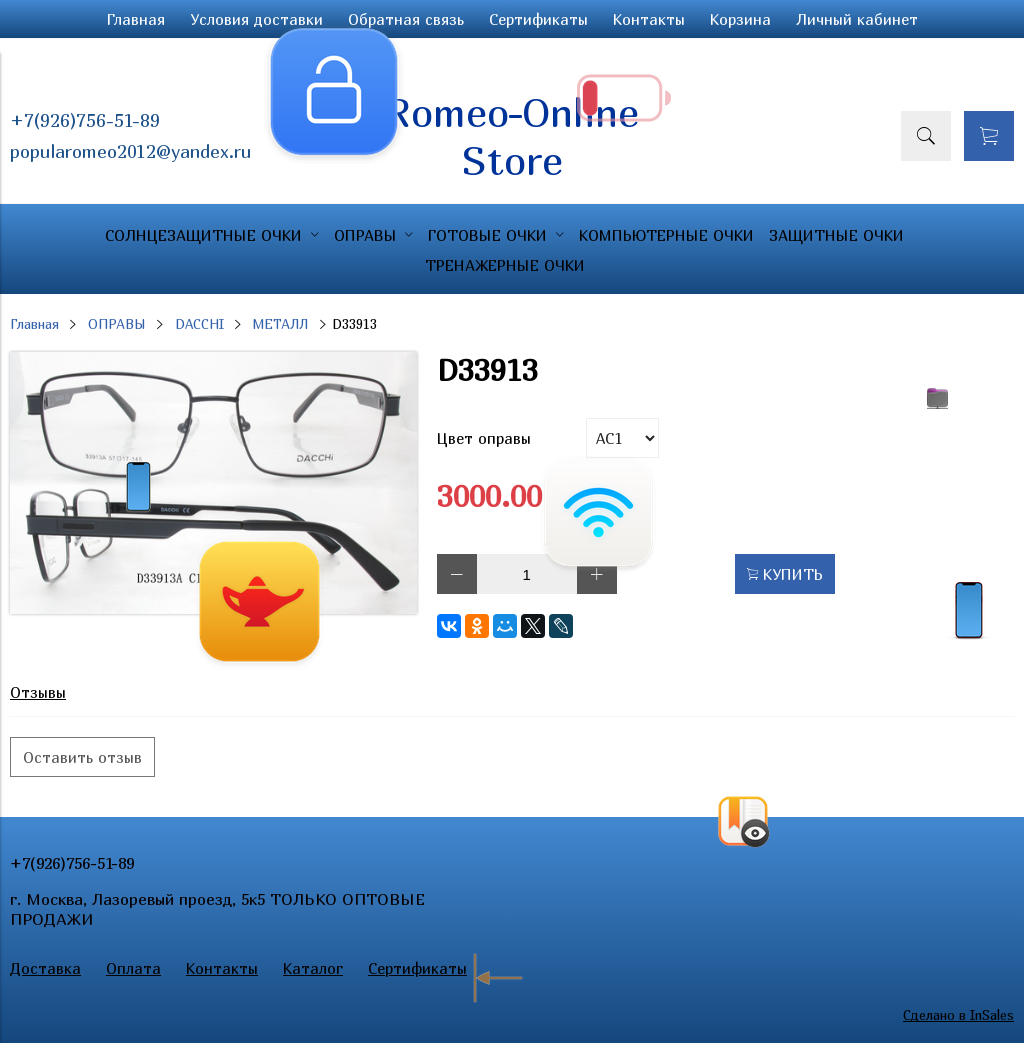  What do you see at coordinates (498, 978) in the screenshot?
I see `go to the first item in a list or sequence` at bounding box center [498, 978].